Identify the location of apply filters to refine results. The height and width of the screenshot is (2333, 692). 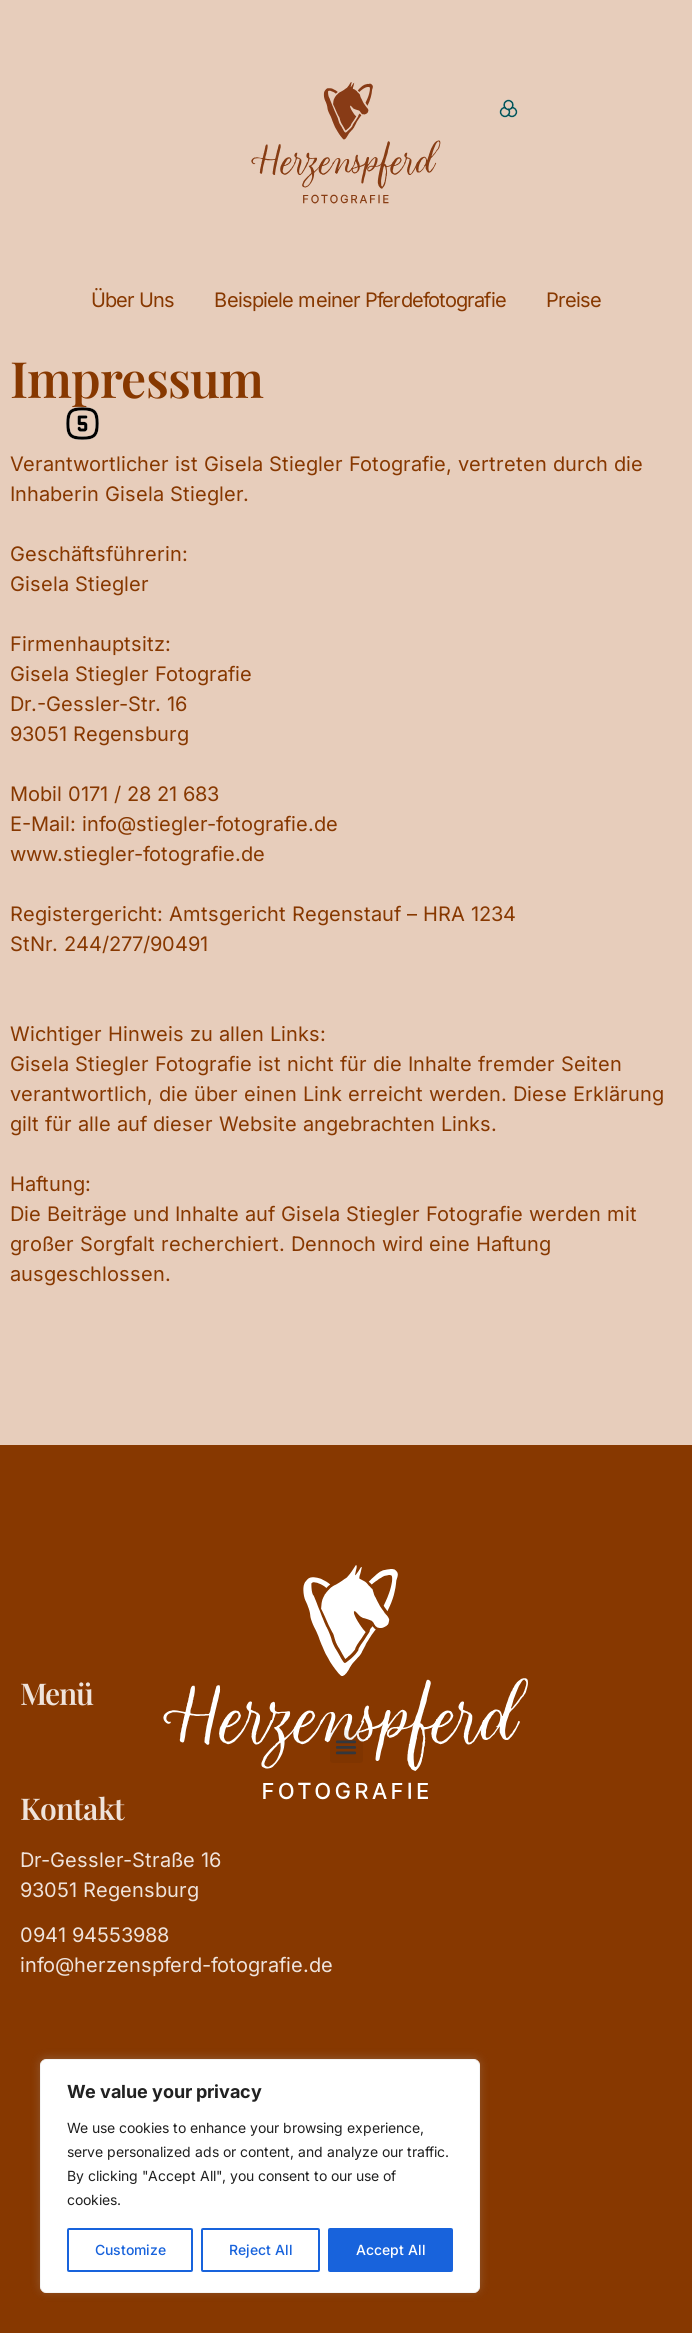
(508, 108).